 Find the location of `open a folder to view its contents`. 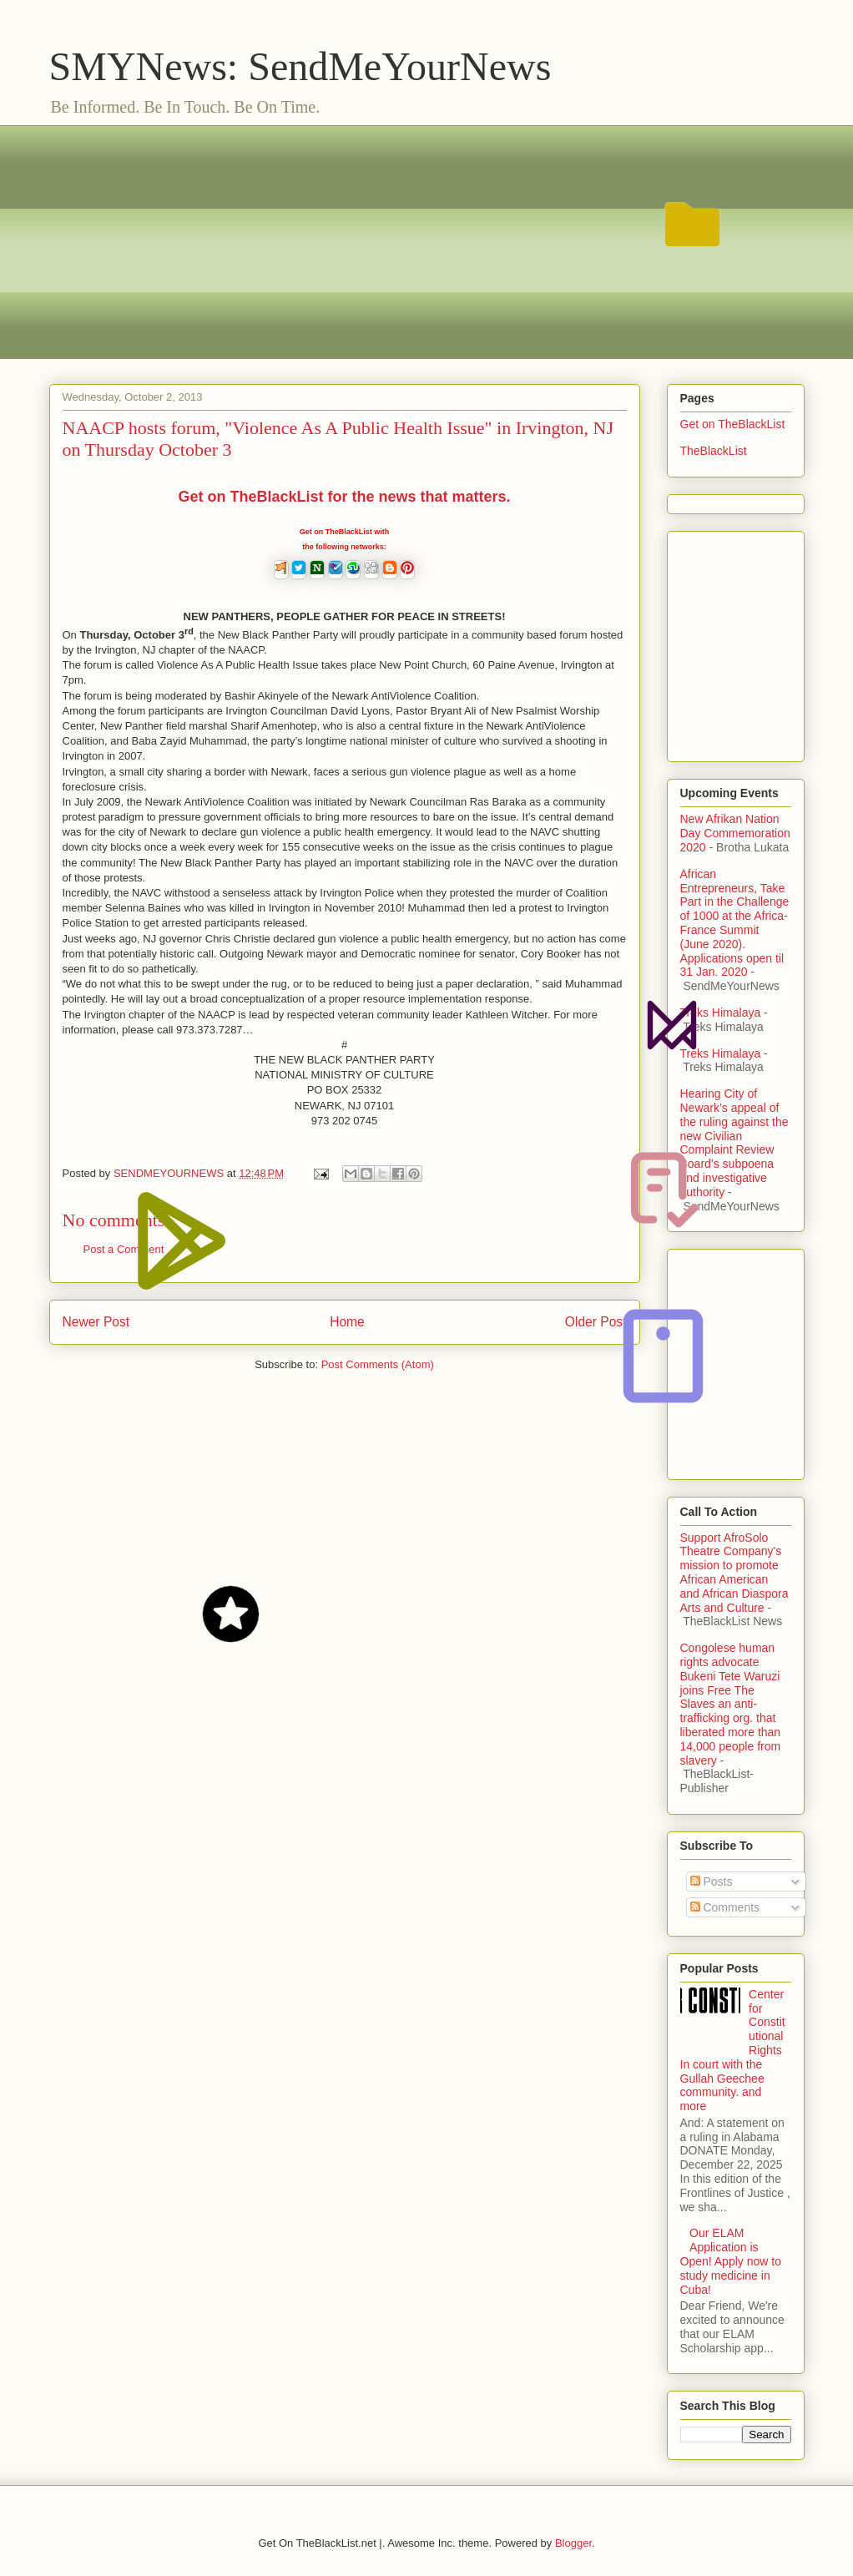

open a folder to view its contents is located at coordinates (692, 223).